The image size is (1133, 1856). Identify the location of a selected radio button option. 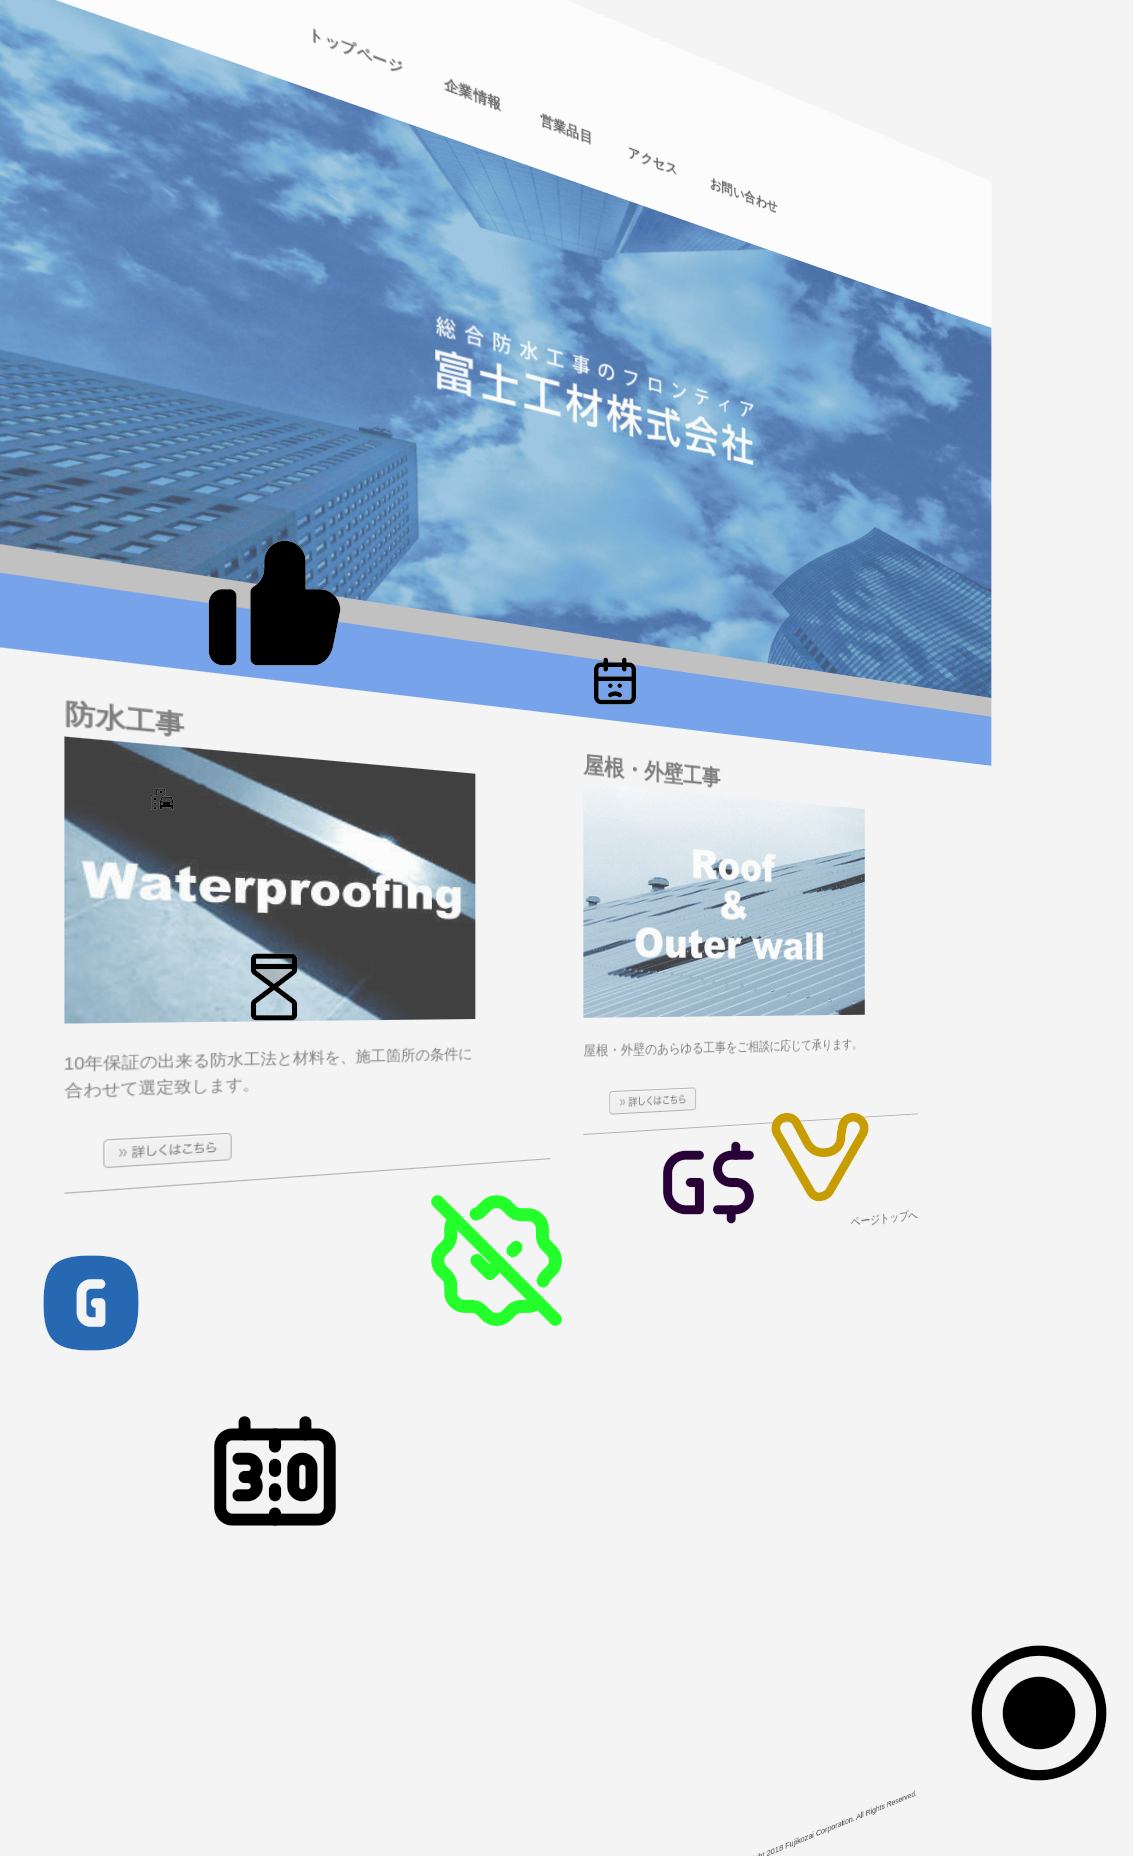
(1039, 1713).